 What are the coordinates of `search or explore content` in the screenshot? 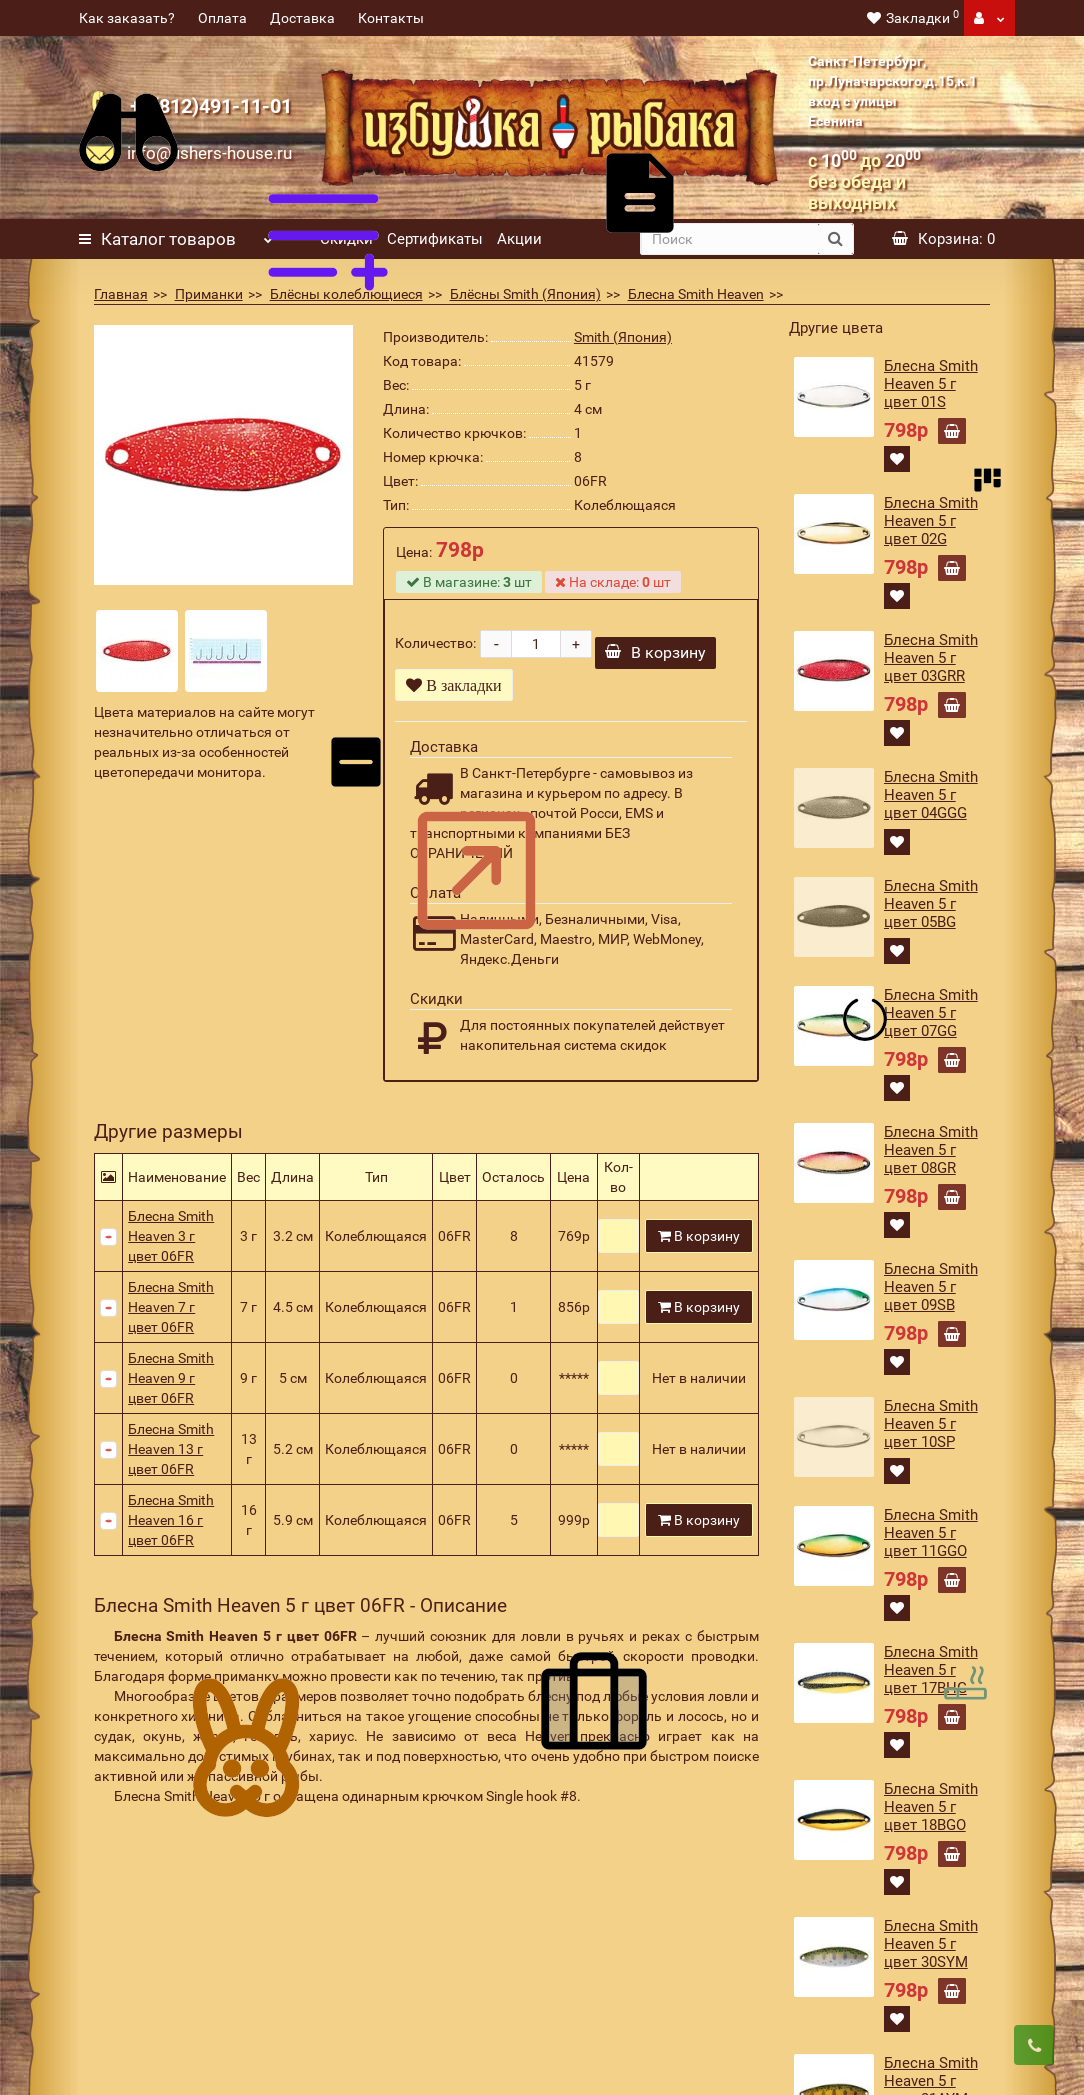 It's located at (128, 132).